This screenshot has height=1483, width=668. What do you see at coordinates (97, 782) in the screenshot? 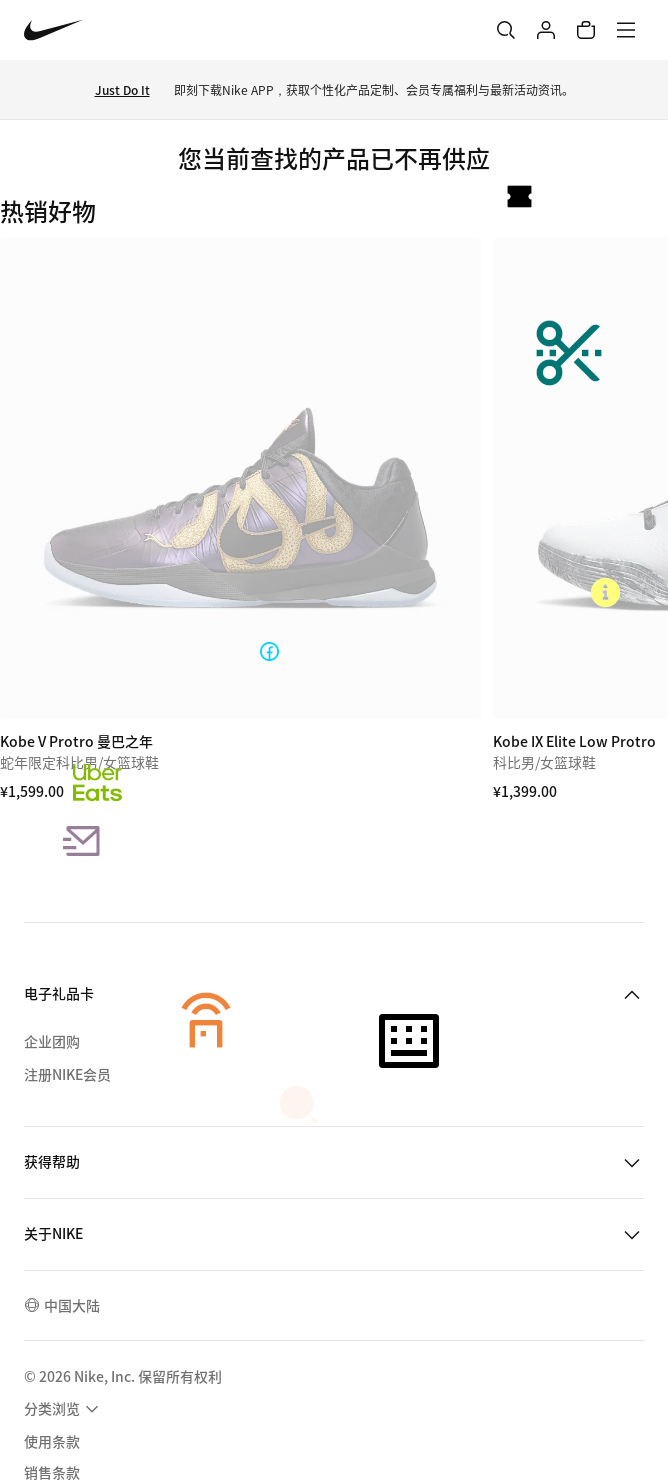
I see `open the Uber Eats app` at bounding box center [97, 782].